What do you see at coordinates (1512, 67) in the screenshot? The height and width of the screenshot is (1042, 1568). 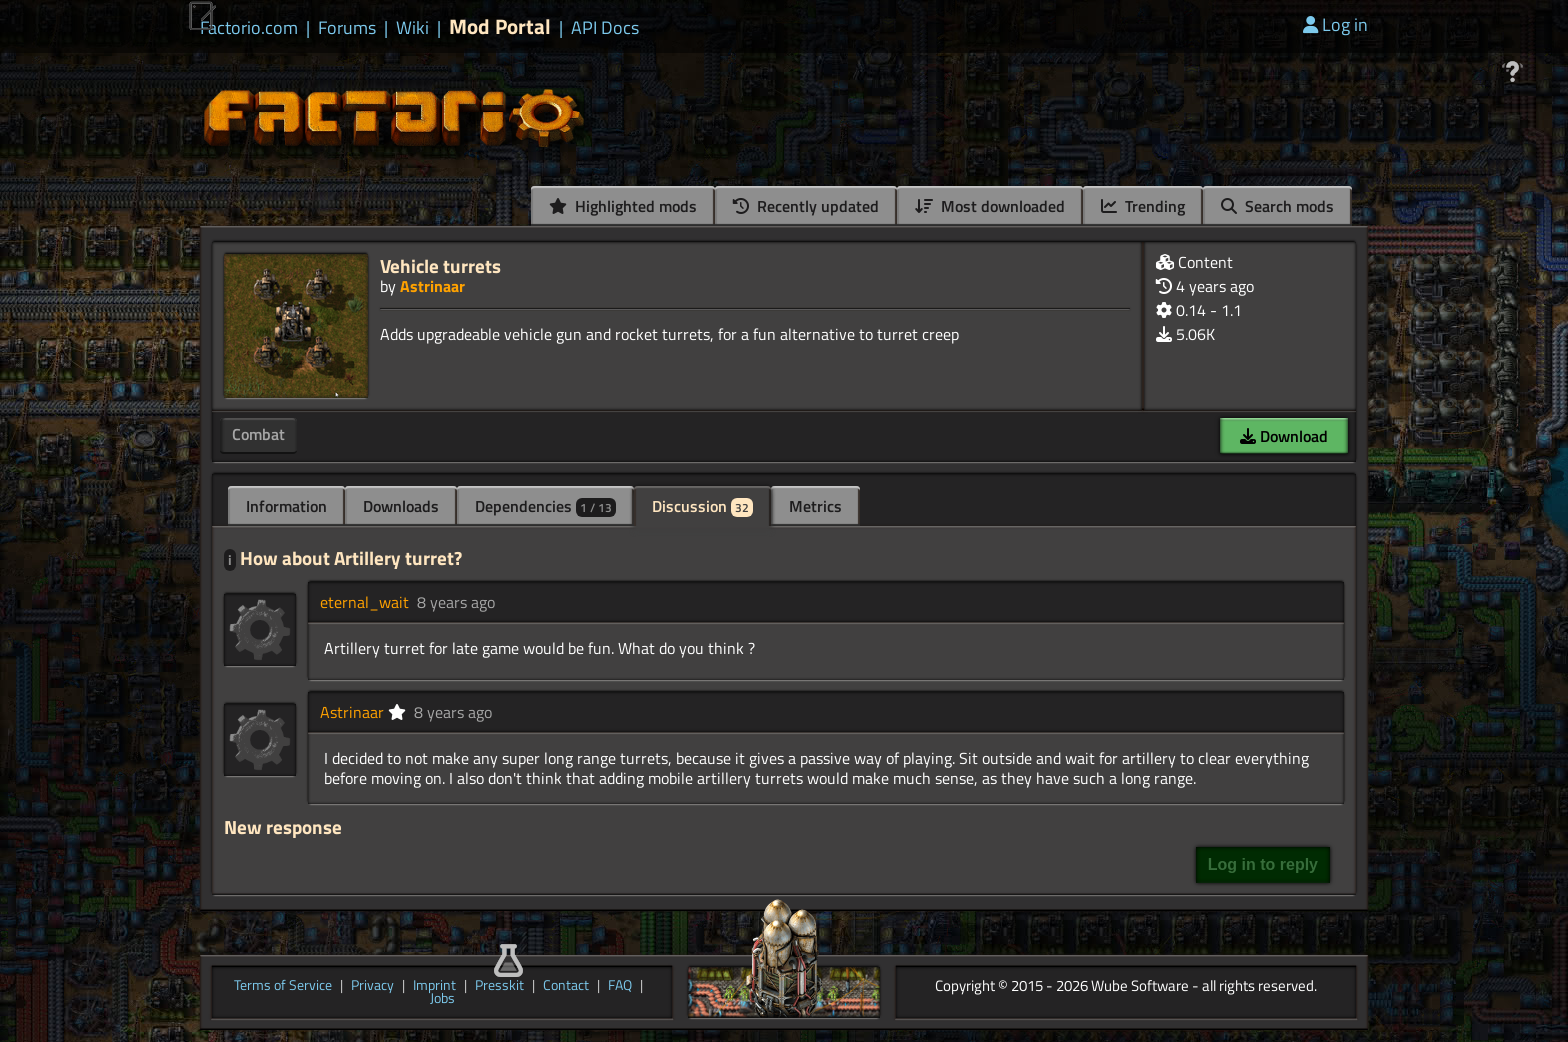 I see `indicates no internet connection despite wifi signal` at bounding box center [1512, 67].